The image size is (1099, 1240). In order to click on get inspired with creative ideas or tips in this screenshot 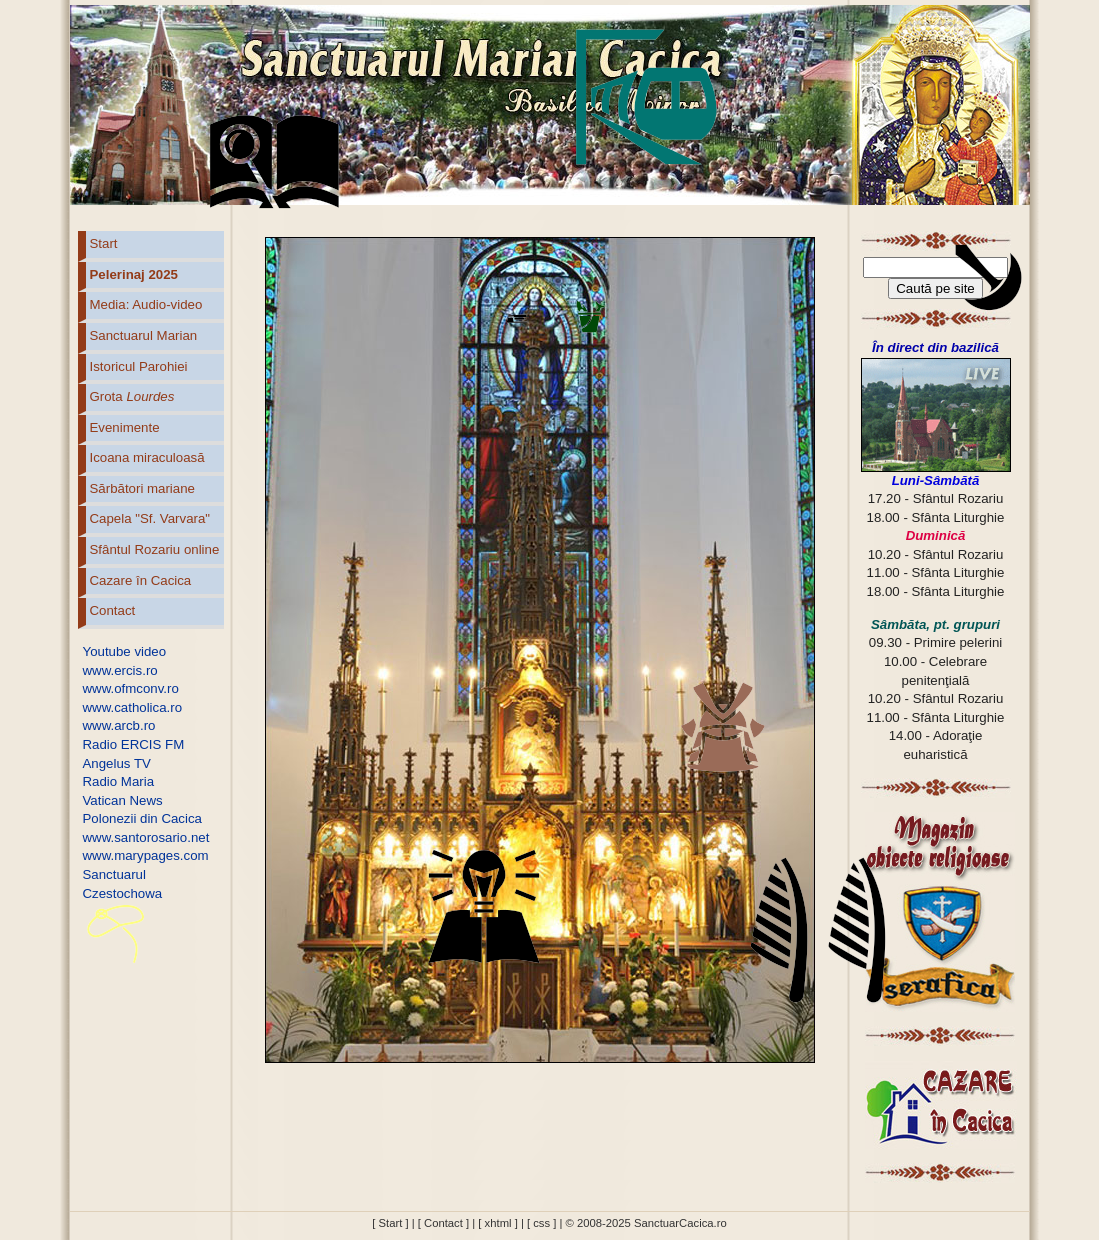, I will do `click(484, 907)`.